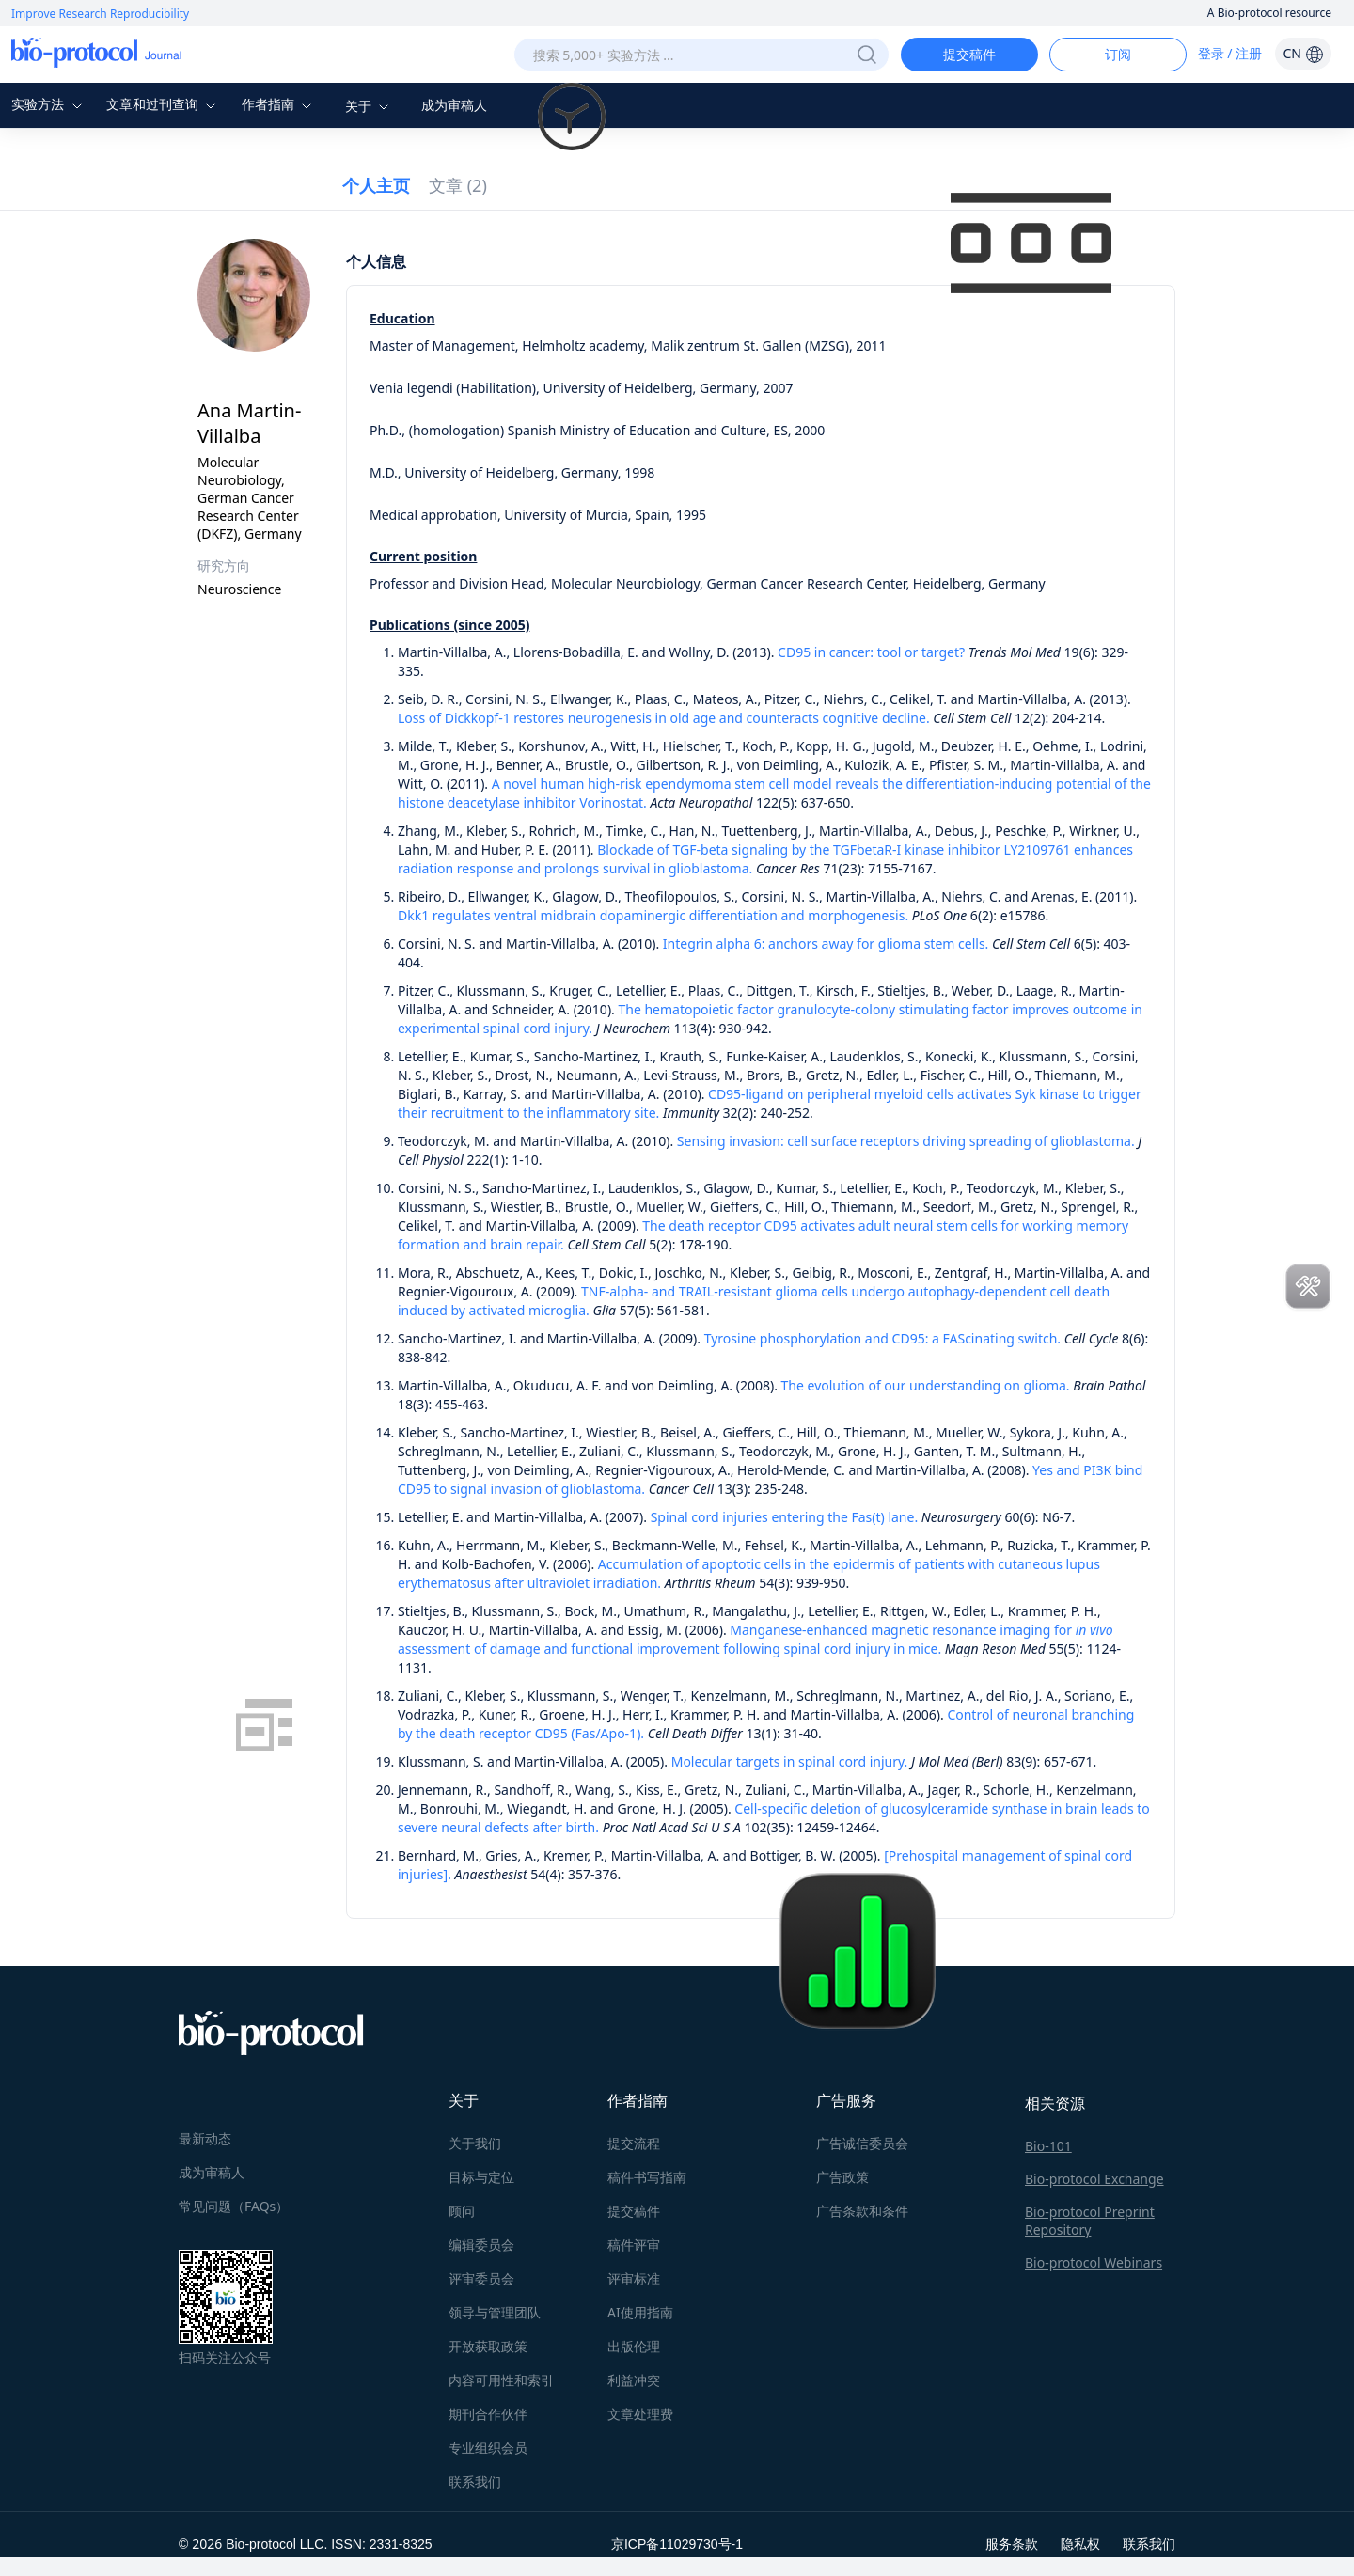  I want to click on open apple numbers spreadsheet app, so click(858, 1951).